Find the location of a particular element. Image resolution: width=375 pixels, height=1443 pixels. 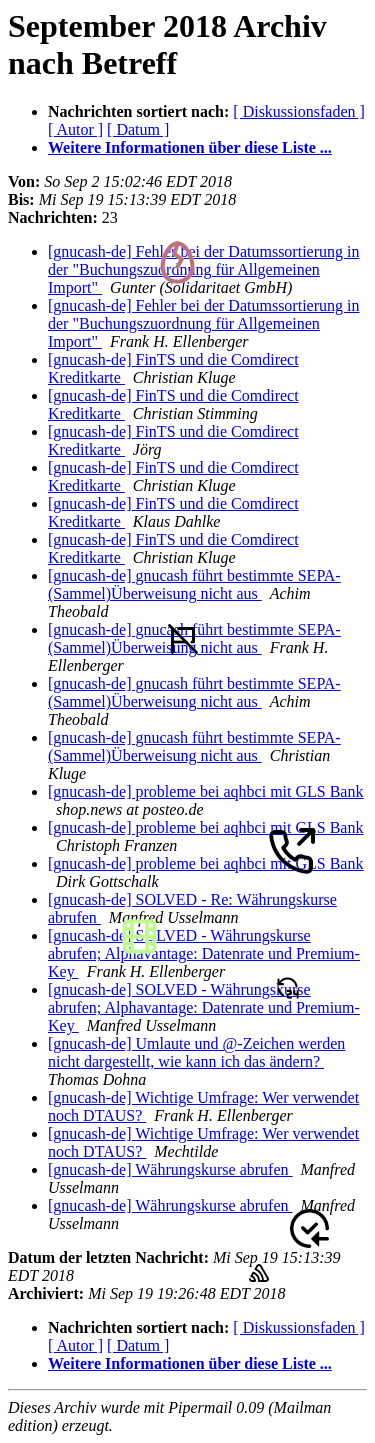

indicates a broken or damaged item is located at coordinates (177, 262).